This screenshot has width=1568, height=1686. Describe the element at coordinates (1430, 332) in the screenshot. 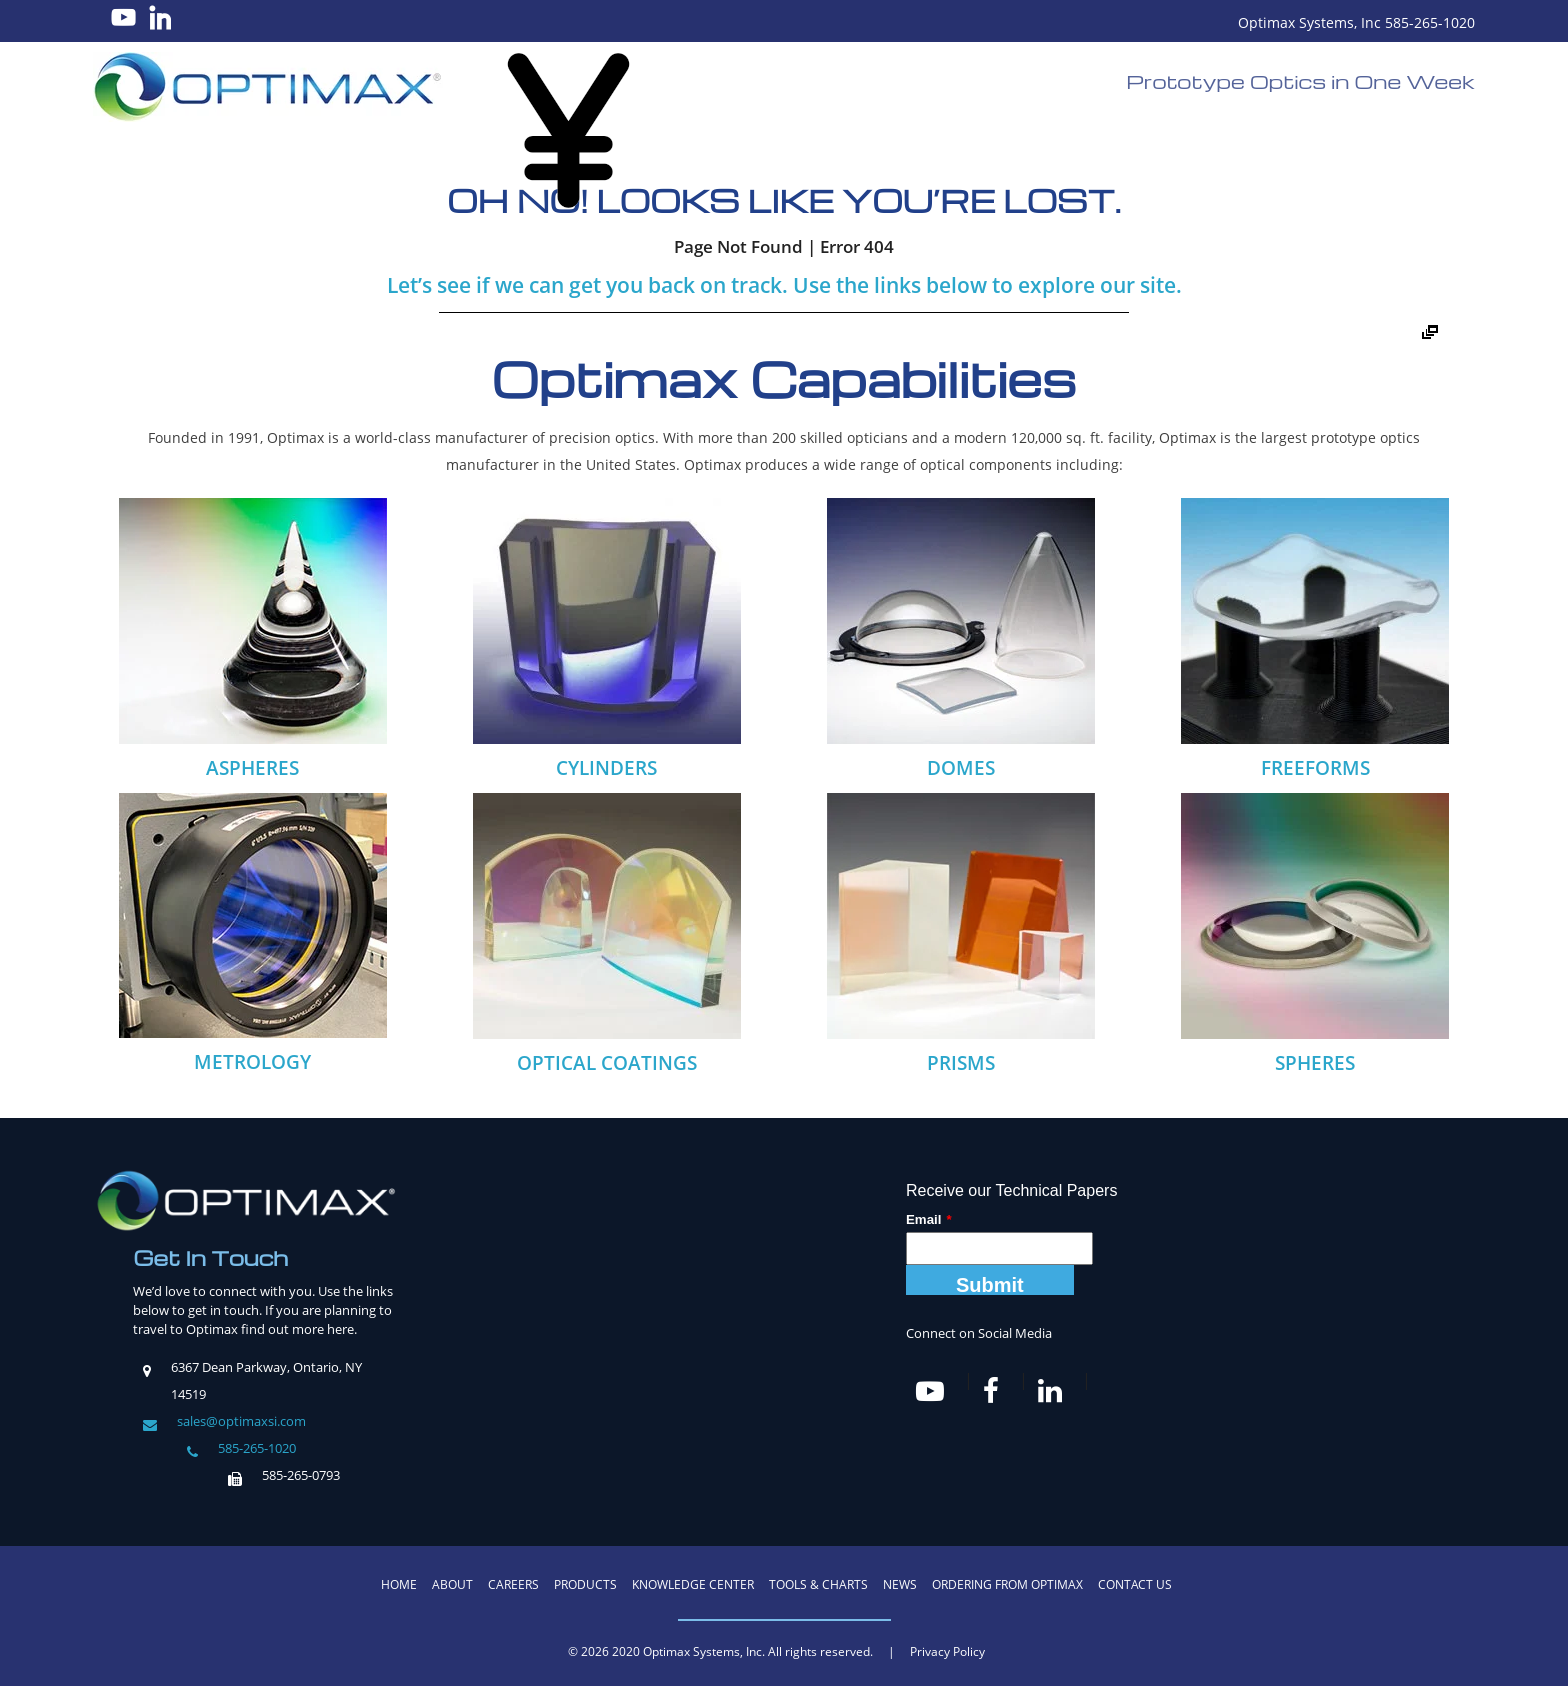

I see `view dynamic or live feed content` at that location.